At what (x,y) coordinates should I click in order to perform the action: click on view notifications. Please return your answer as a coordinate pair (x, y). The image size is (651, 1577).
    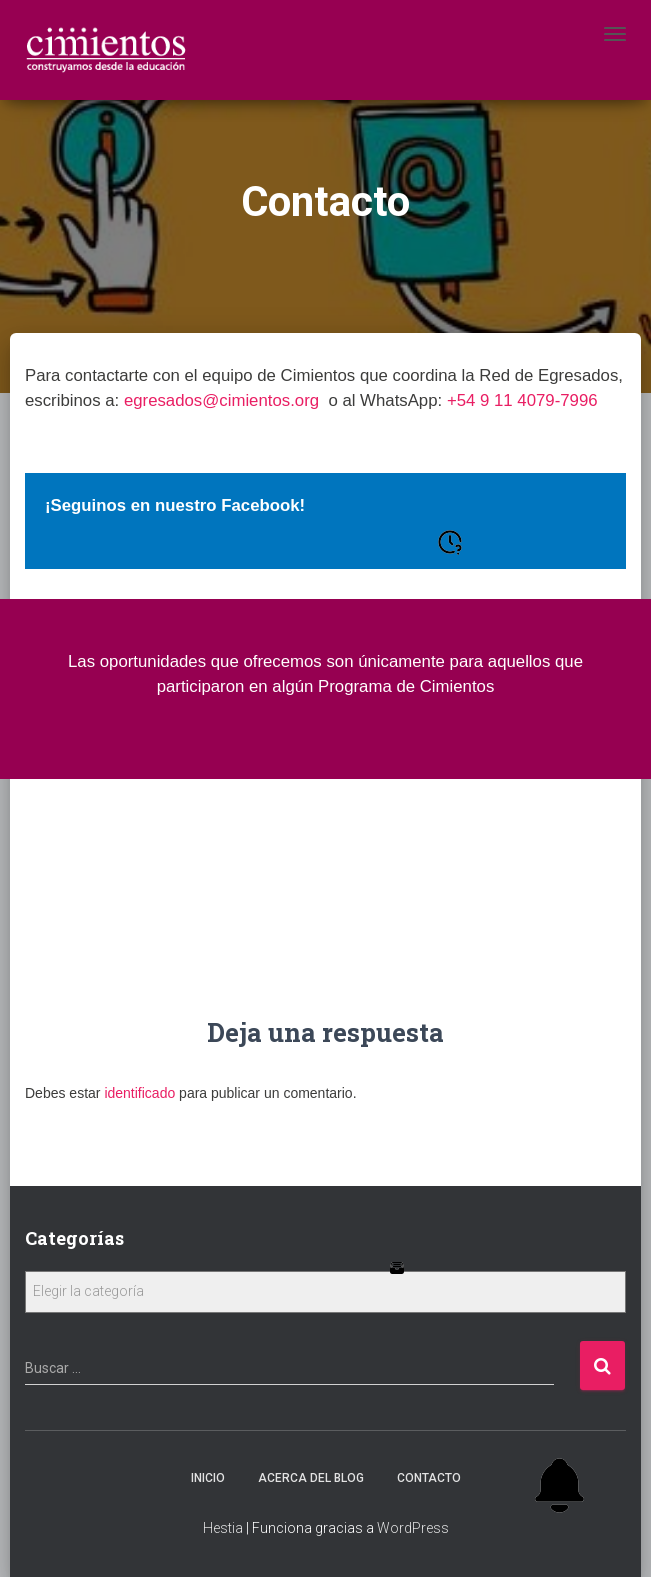
    Looking at the image, I should click on (559, 1485).